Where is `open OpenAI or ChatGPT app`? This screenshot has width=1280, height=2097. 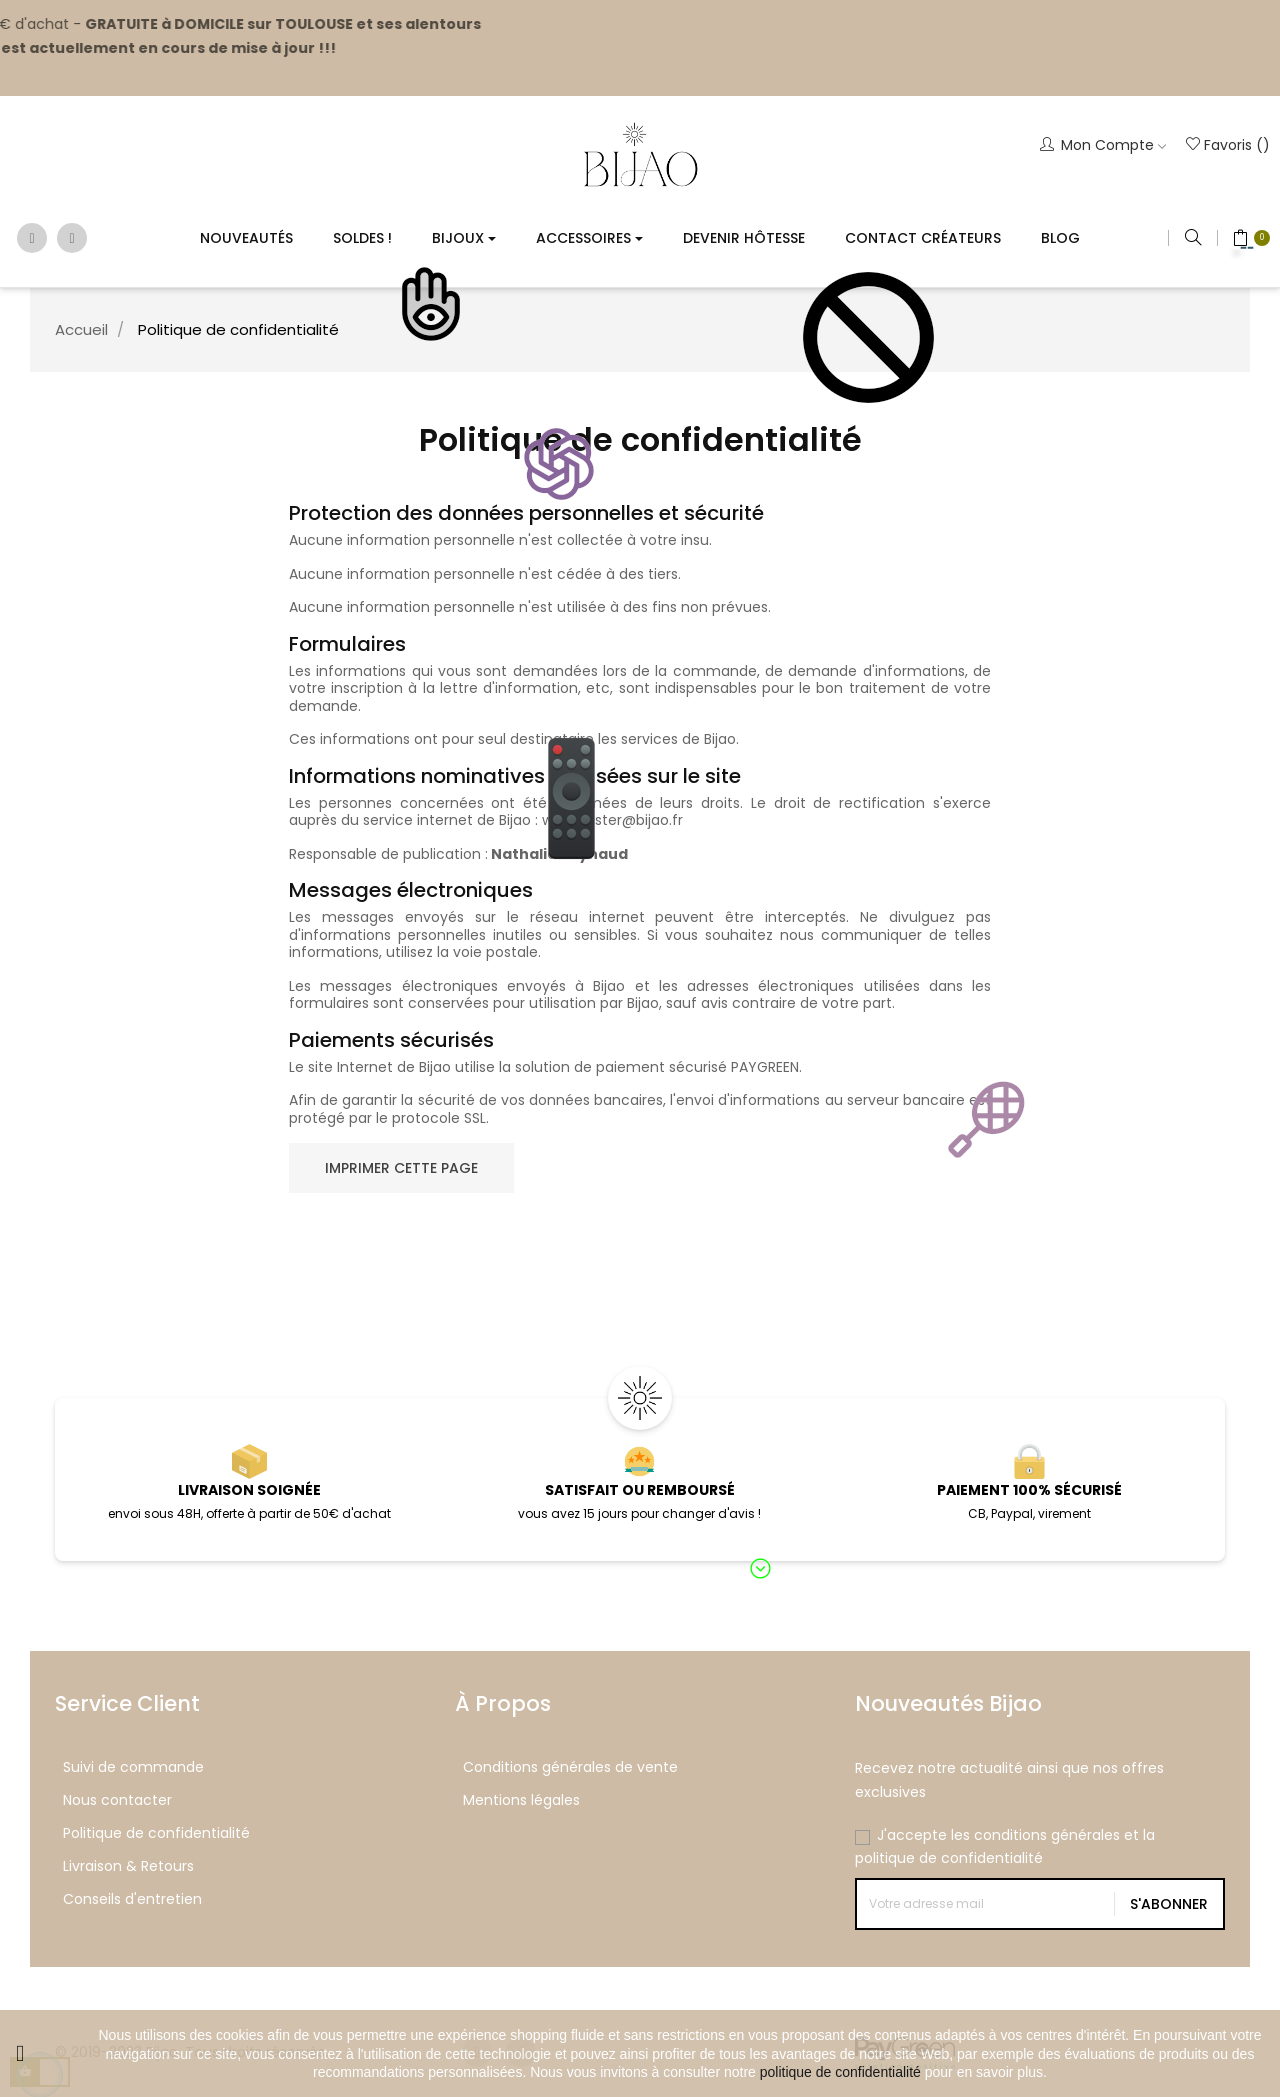 open OpenAI or ChatGPT app is located at coordinates (559, 464).